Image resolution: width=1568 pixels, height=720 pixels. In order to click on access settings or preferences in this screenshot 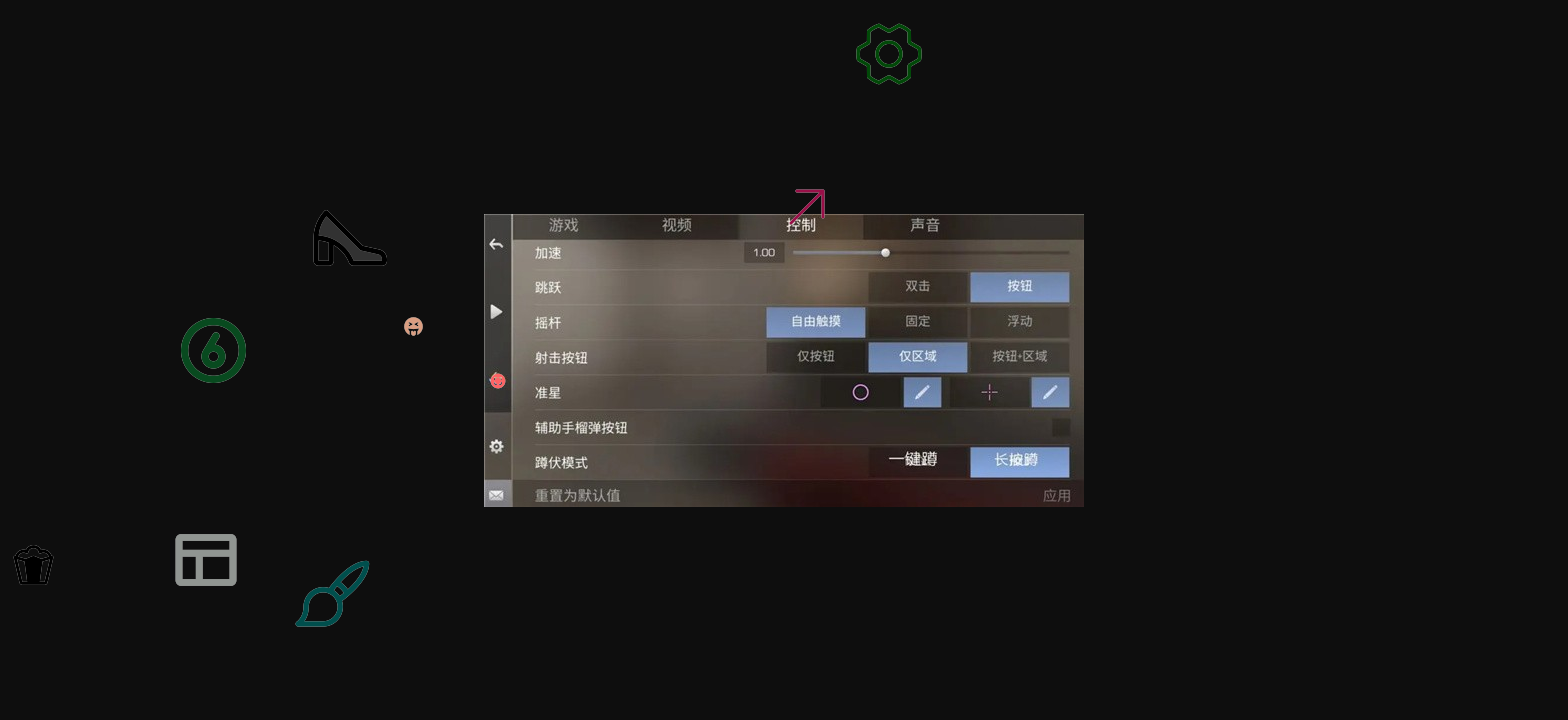, I will do `click(889, 54)`.